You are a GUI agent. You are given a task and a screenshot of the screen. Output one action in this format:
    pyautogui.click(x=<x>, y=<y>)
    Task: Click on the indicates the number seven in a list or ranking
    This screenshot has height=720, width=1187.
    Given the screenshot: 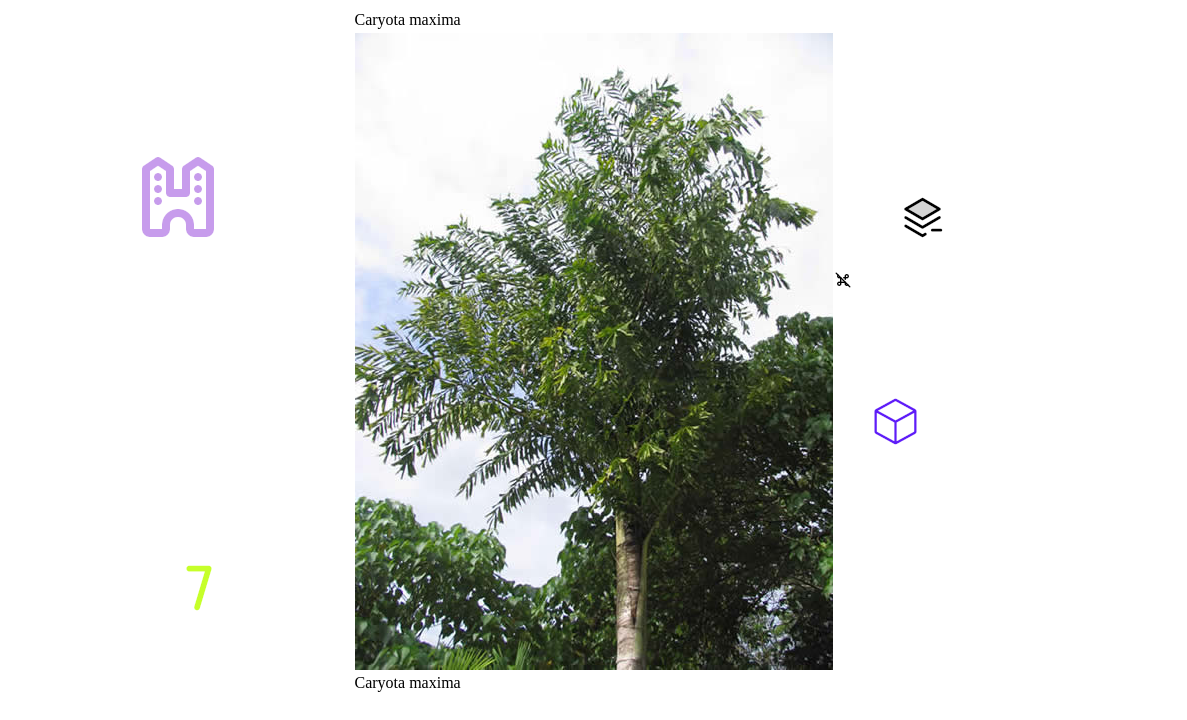 What is the action you would take?
    pyautogui.click(x=199, y=588)
    